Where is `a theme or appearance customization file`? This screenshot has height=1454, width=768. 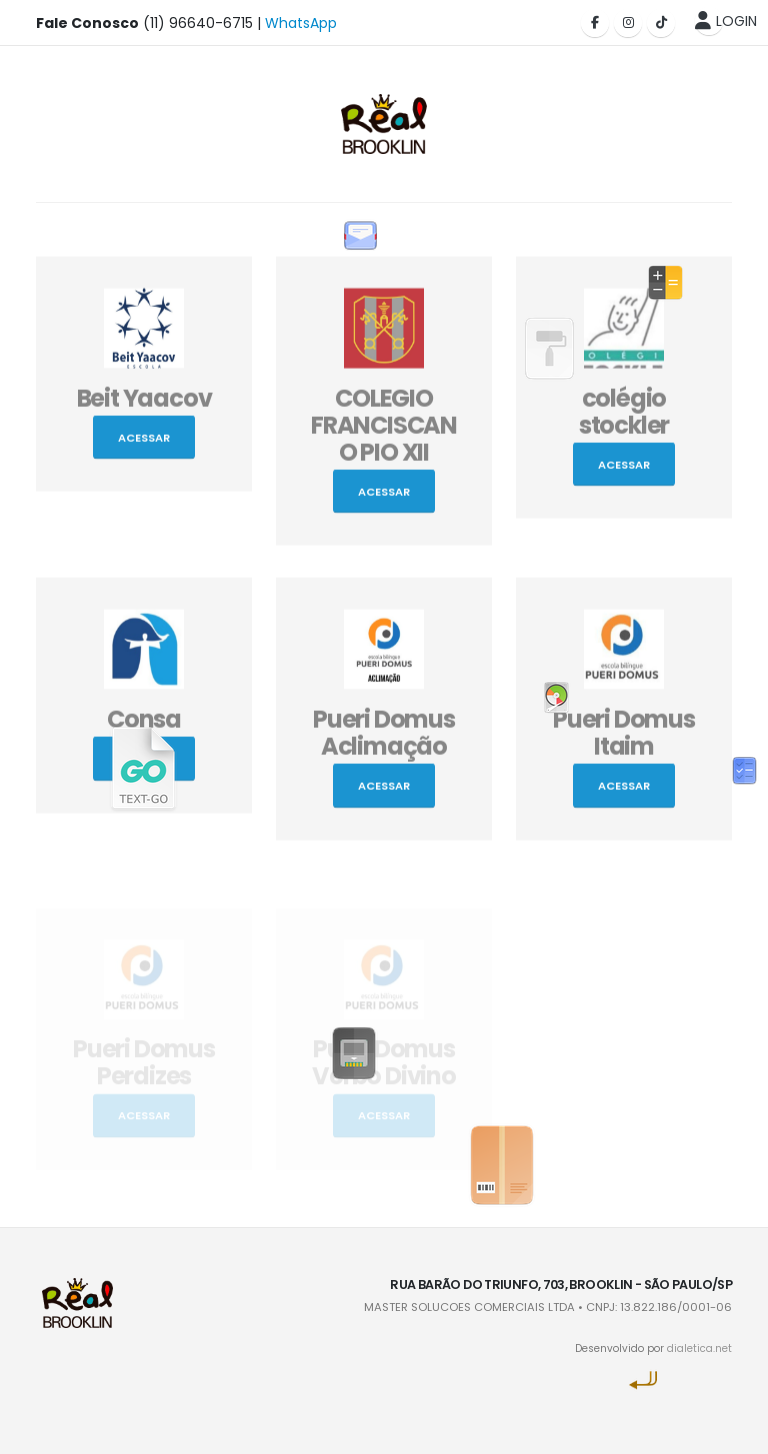 a theme or appearance customization file is located at coordinates (549, 348).